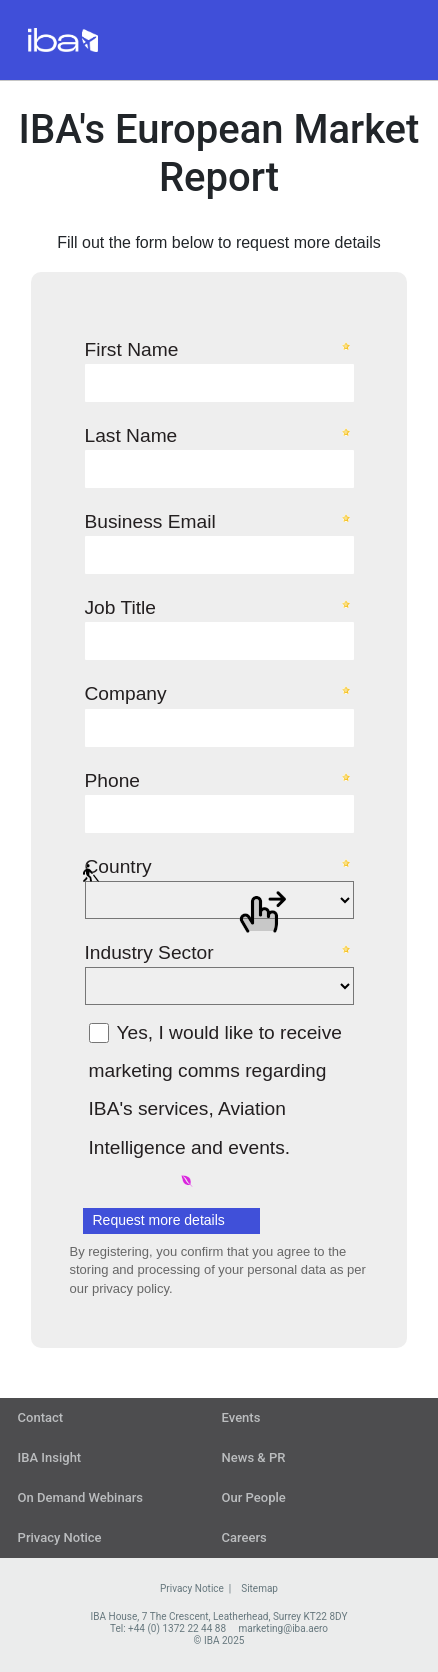  Describe the element at coordinates (260, 913) in the screenshot. I see `swipe right to continue or advance` at that location.